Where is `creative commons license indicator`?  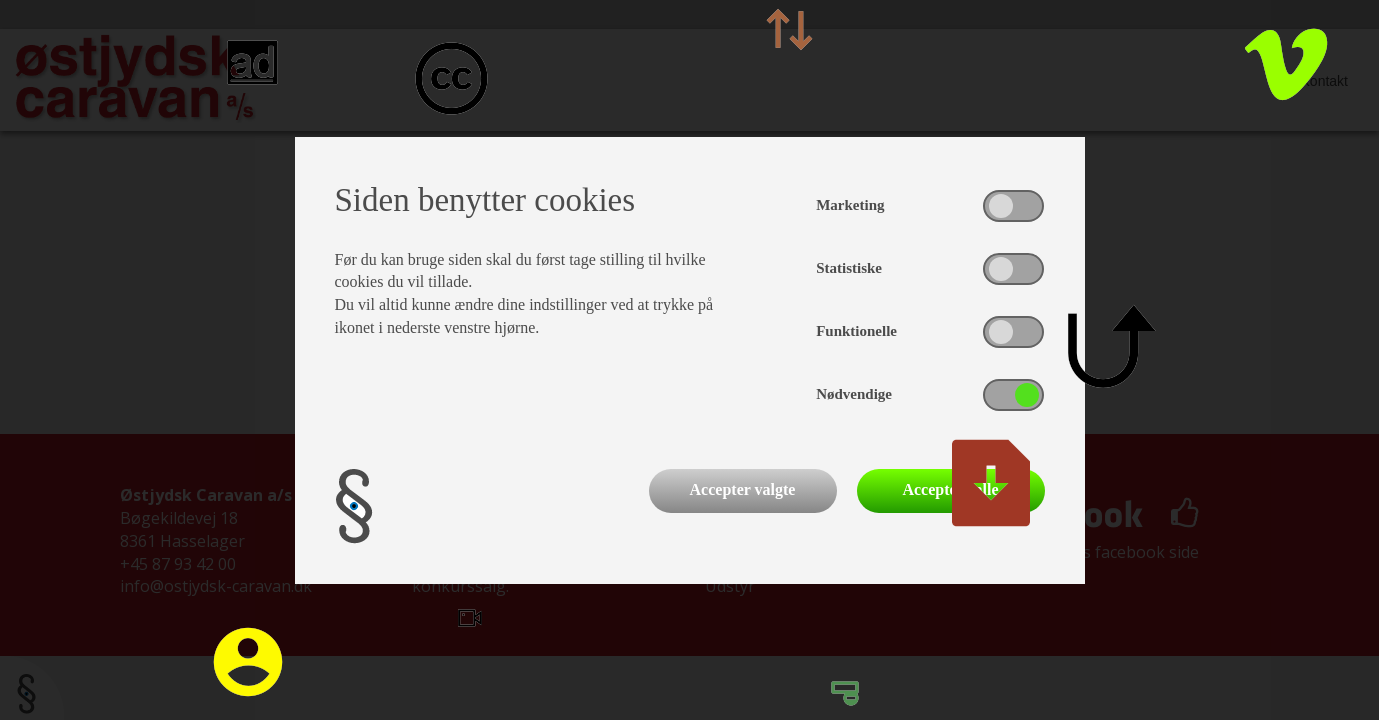 creative commons license indicator is located at coordinates (451, 78).